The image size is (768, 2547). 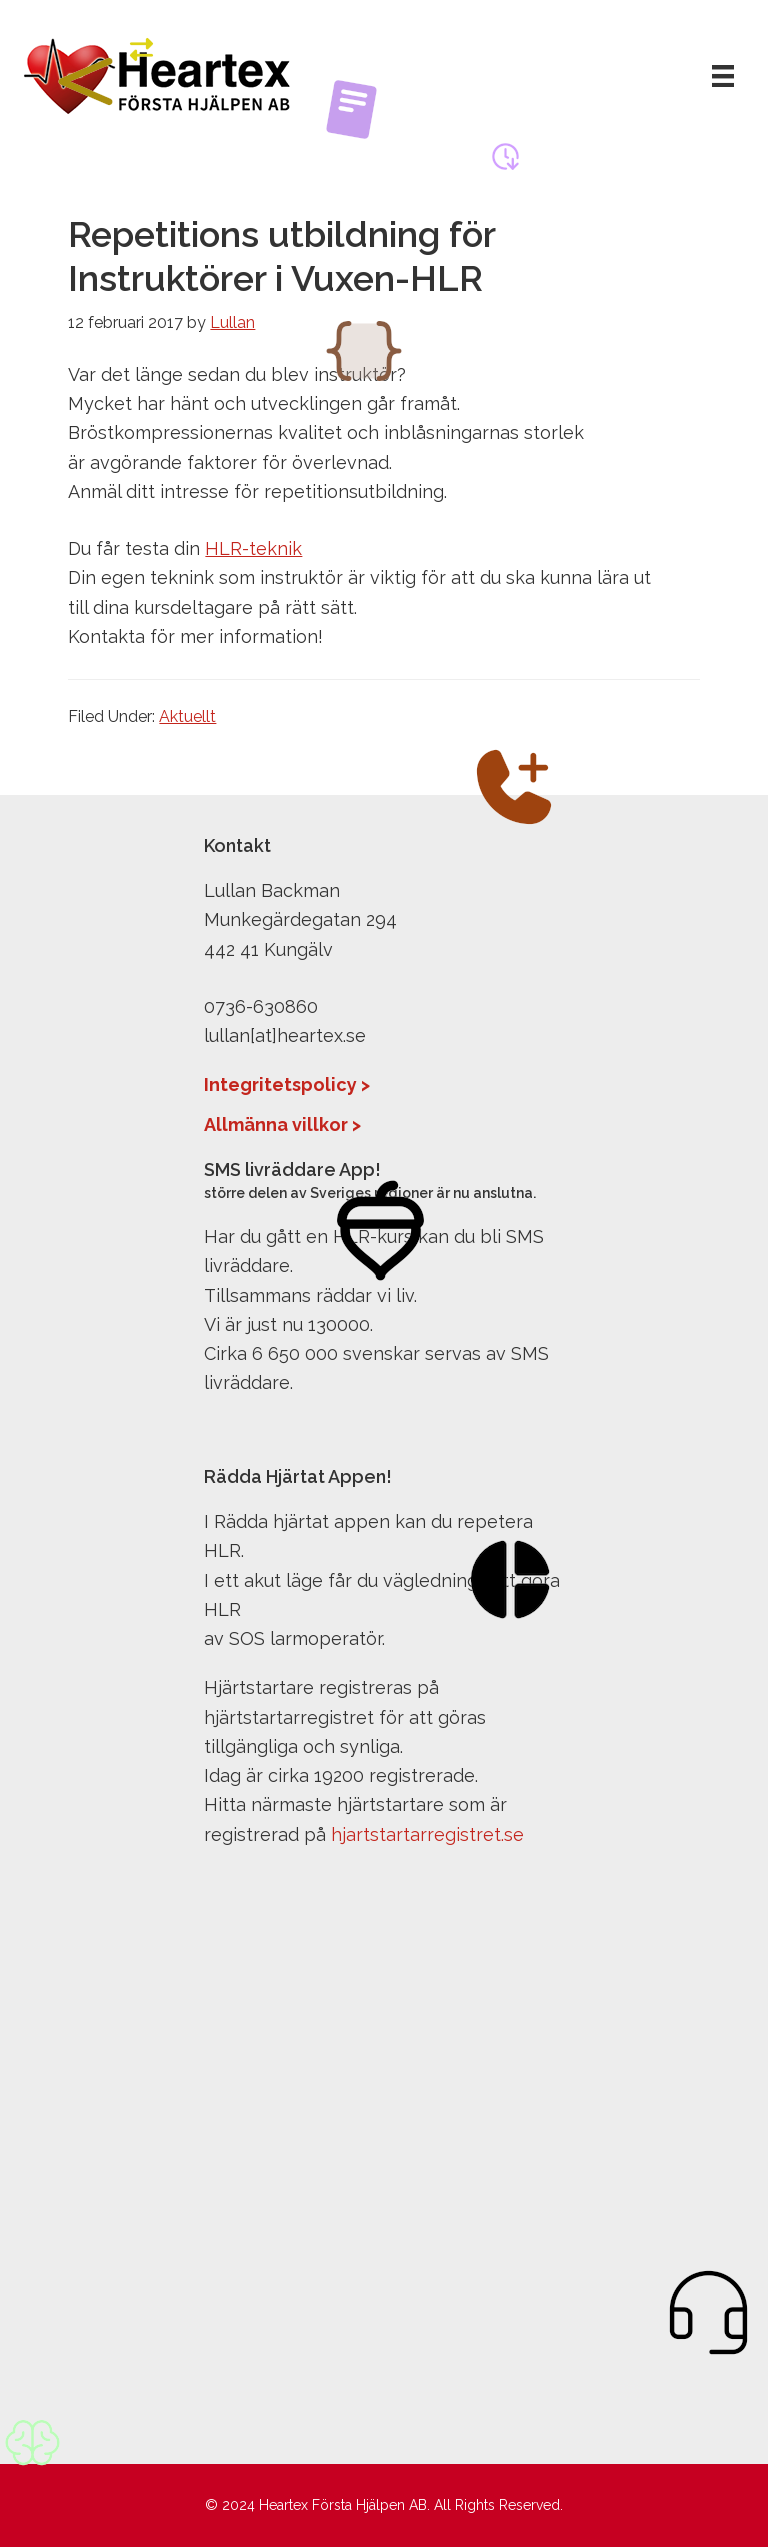 I want to click on contact customer support, so click(x=708, y=2309).